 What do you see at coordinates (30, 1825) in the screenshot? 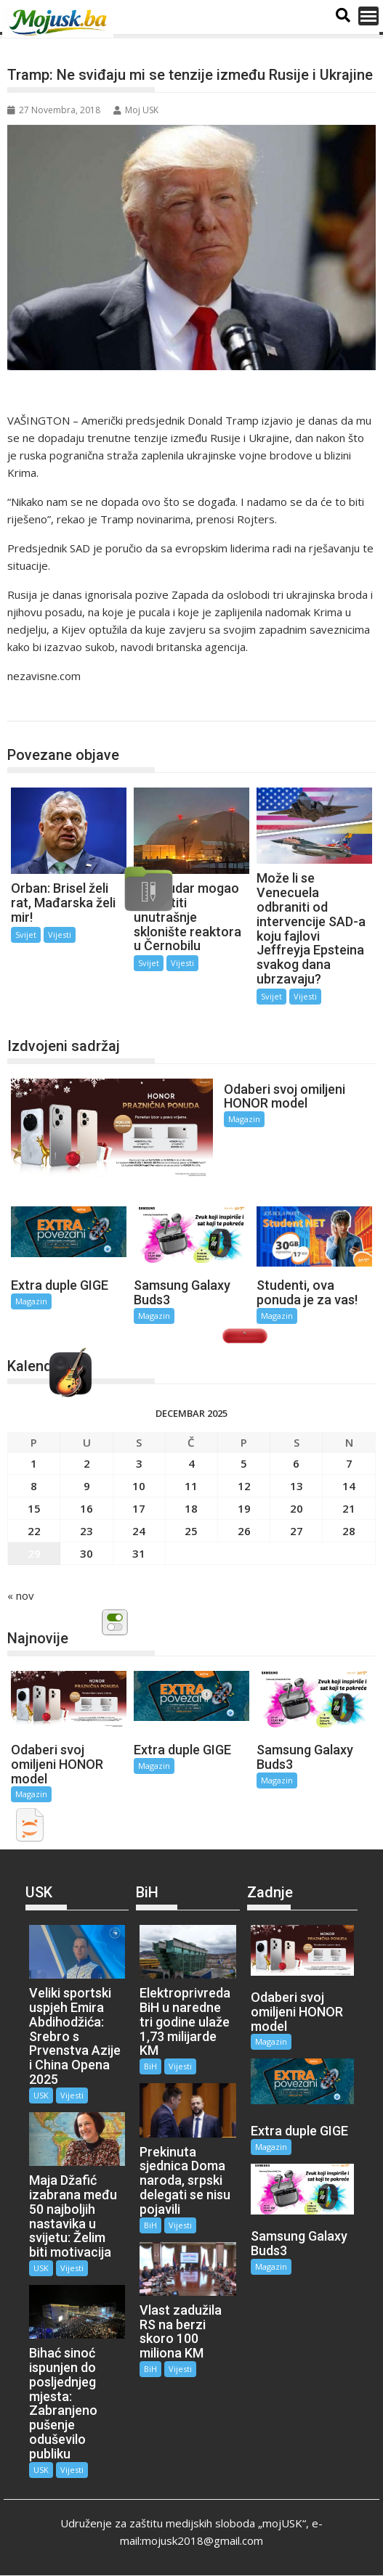
I see `jupyter notebook file` at bounding box center [30, 1825].